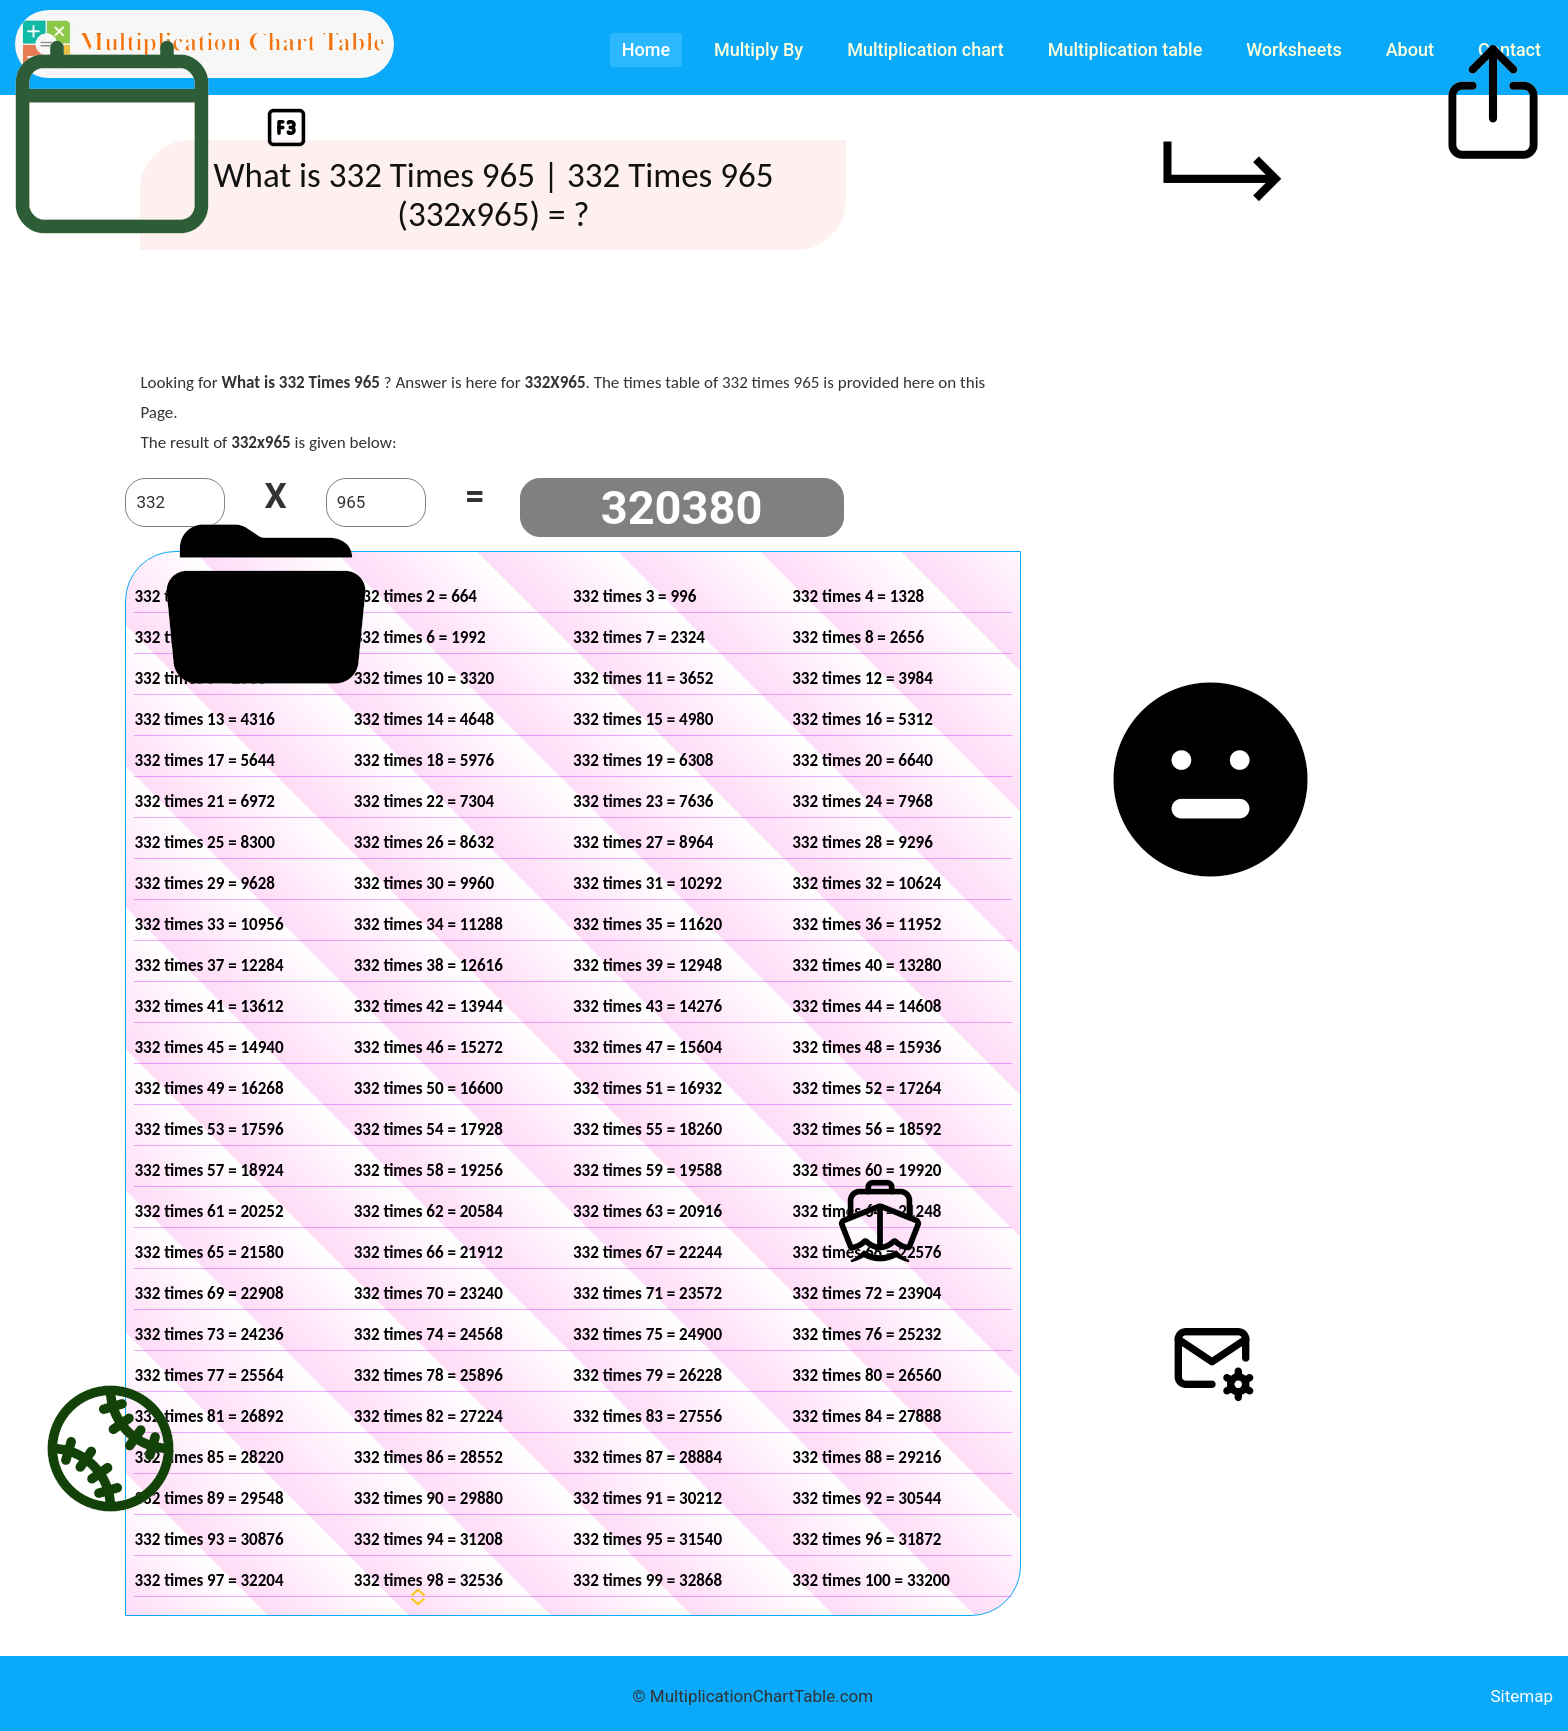 The image size is (1568, 1731). I want to click on press F3 keyboard shortcut, so click(286, 127).